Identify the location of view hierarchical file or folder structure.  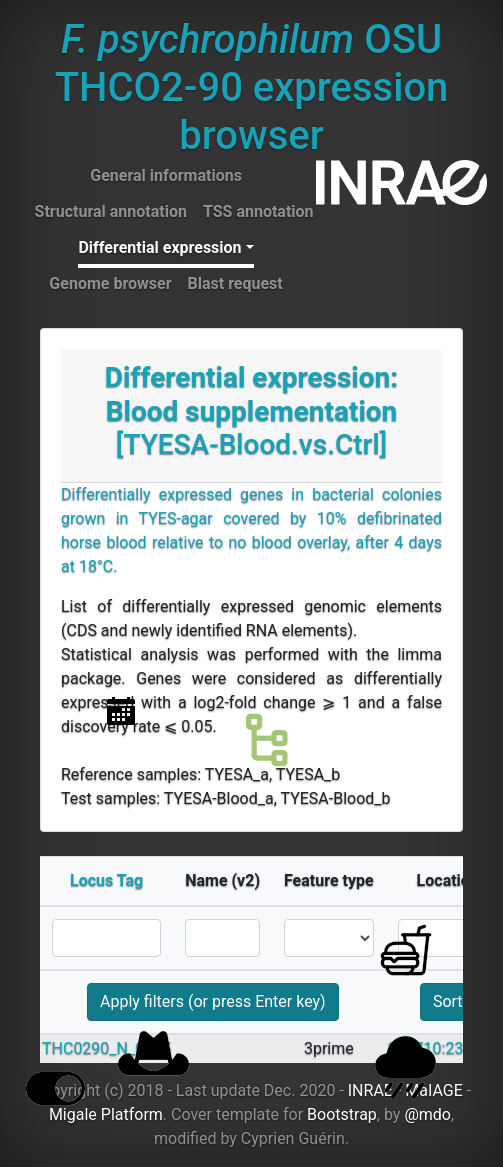
(265, 740).